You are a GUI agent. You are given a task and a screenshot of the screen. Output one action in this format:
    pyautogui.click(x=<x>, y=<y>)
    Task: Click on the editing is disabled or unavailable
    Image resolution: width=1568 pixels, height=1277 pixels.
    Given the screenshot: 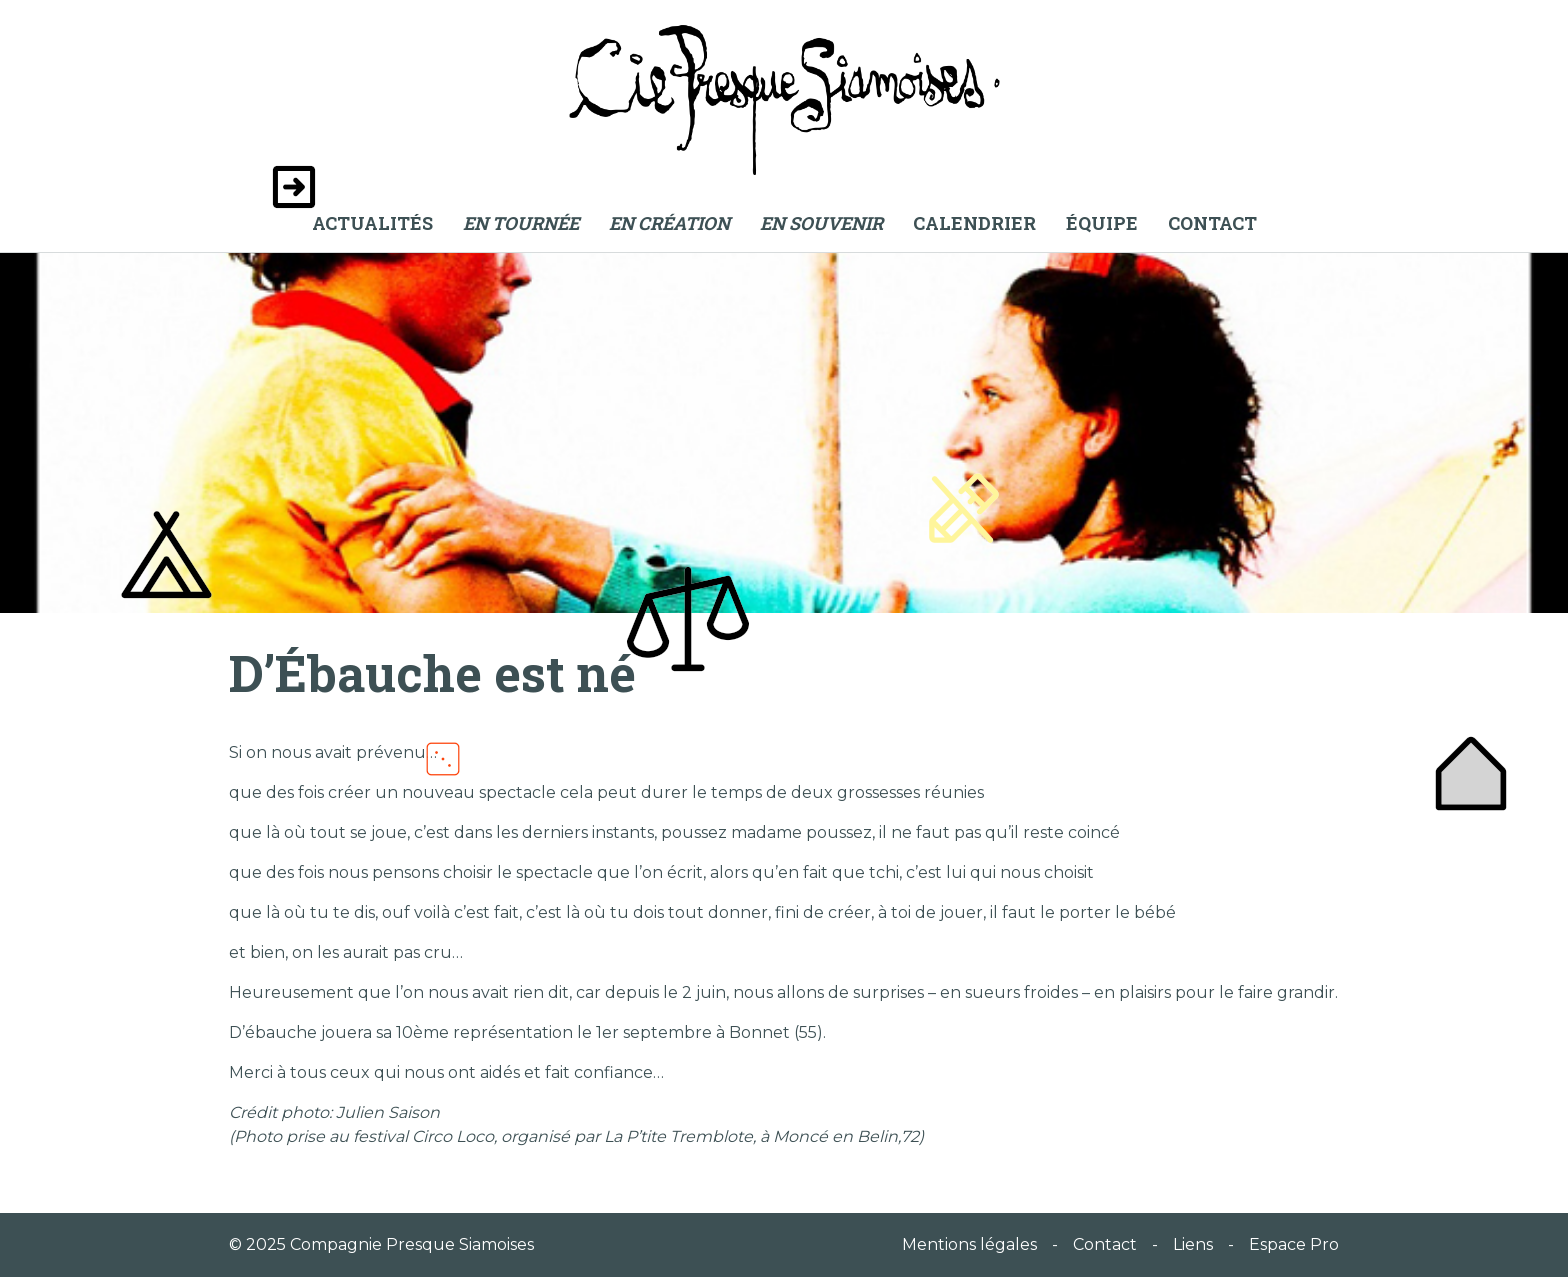 What is the action you would take?
    pyautogui.click(x=962, y=509)
    